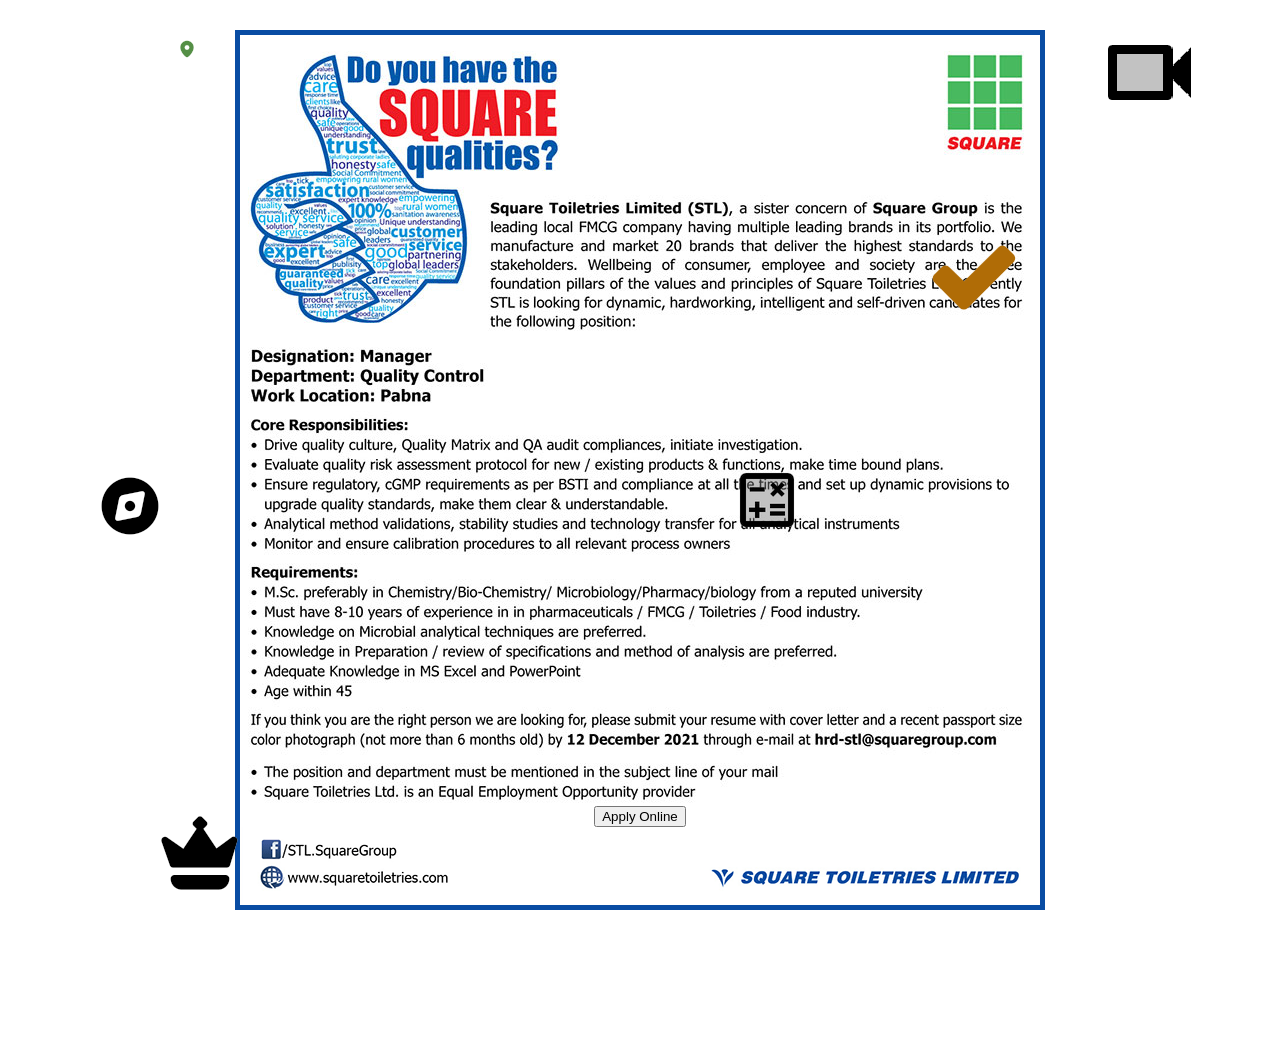 Image resolution: width=1280 pixels, height=1058 pixels. I want to click on indicates server owner status, so click(200, 853).